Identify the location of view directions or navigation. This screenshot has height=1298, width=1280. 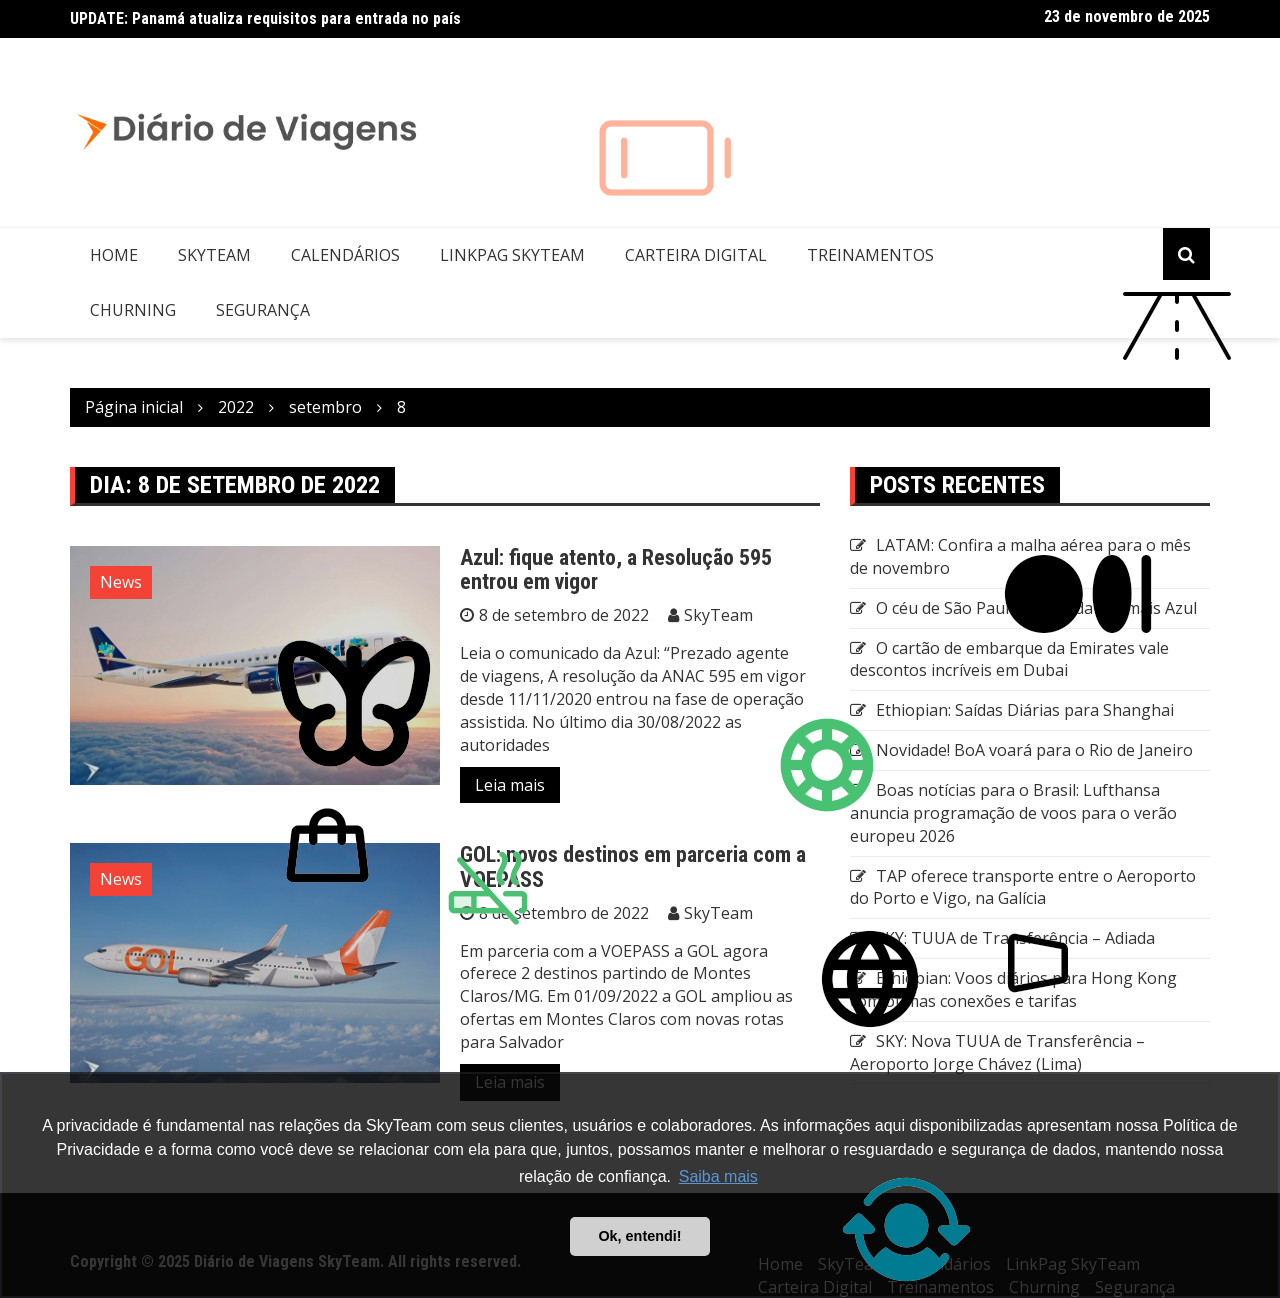
(1177, 326).